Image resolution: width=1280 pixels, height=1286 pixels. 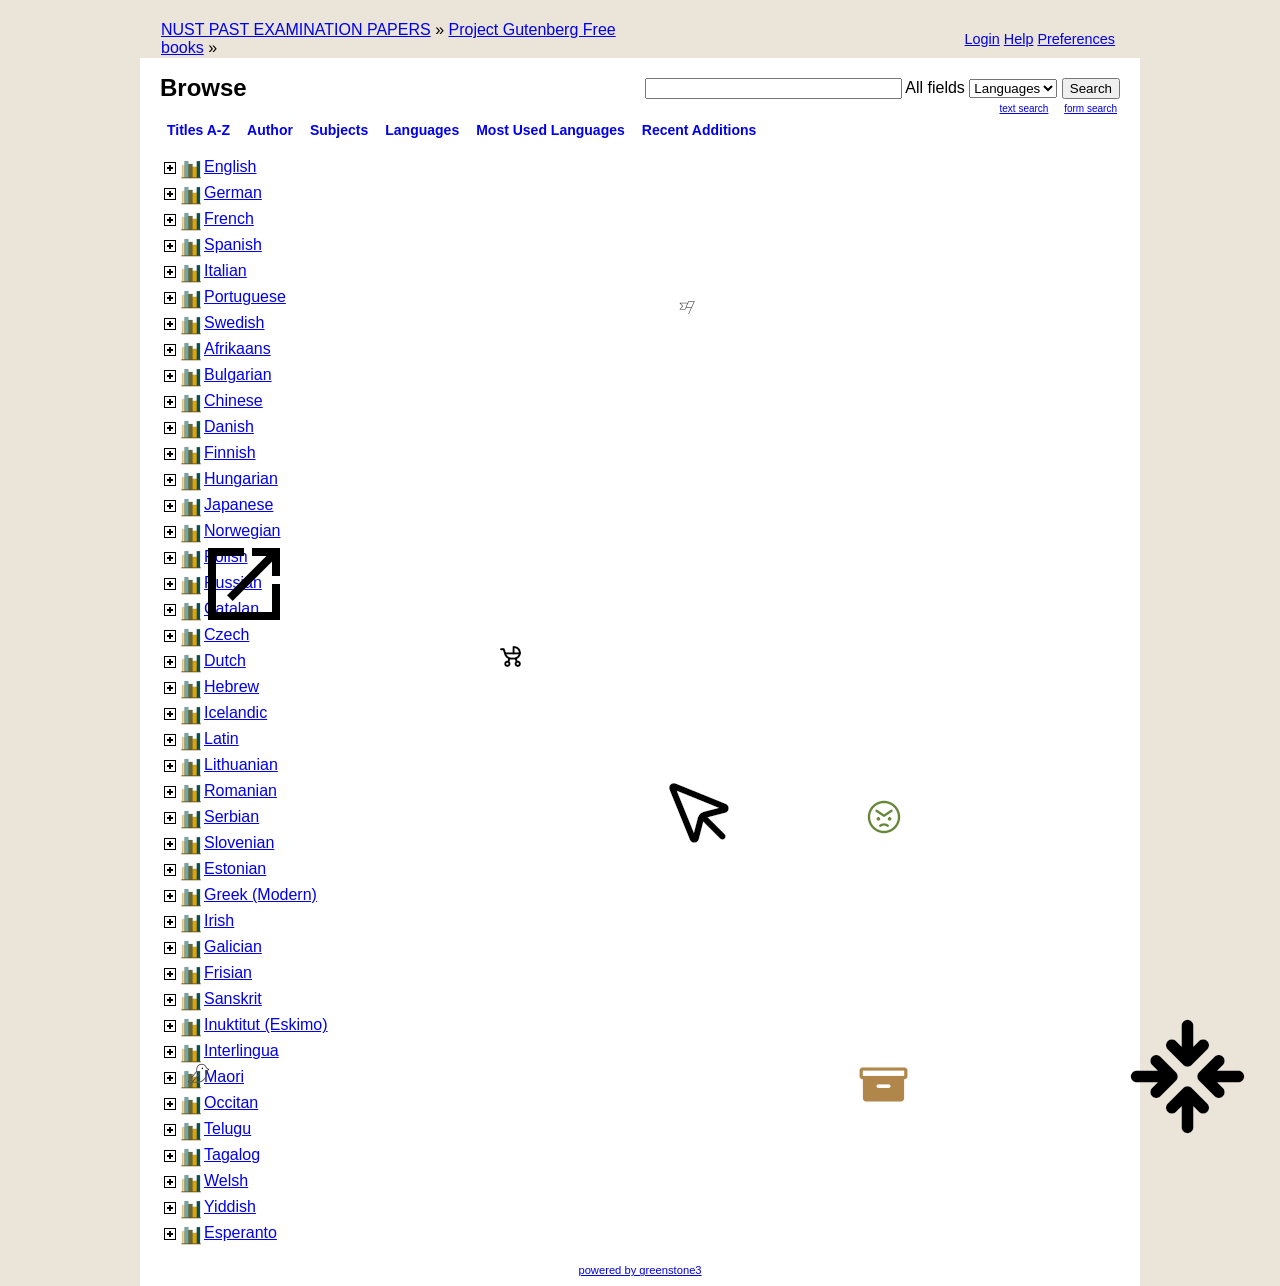 I want to click on cursor or pointer indicator, so click(x=700, y=814).